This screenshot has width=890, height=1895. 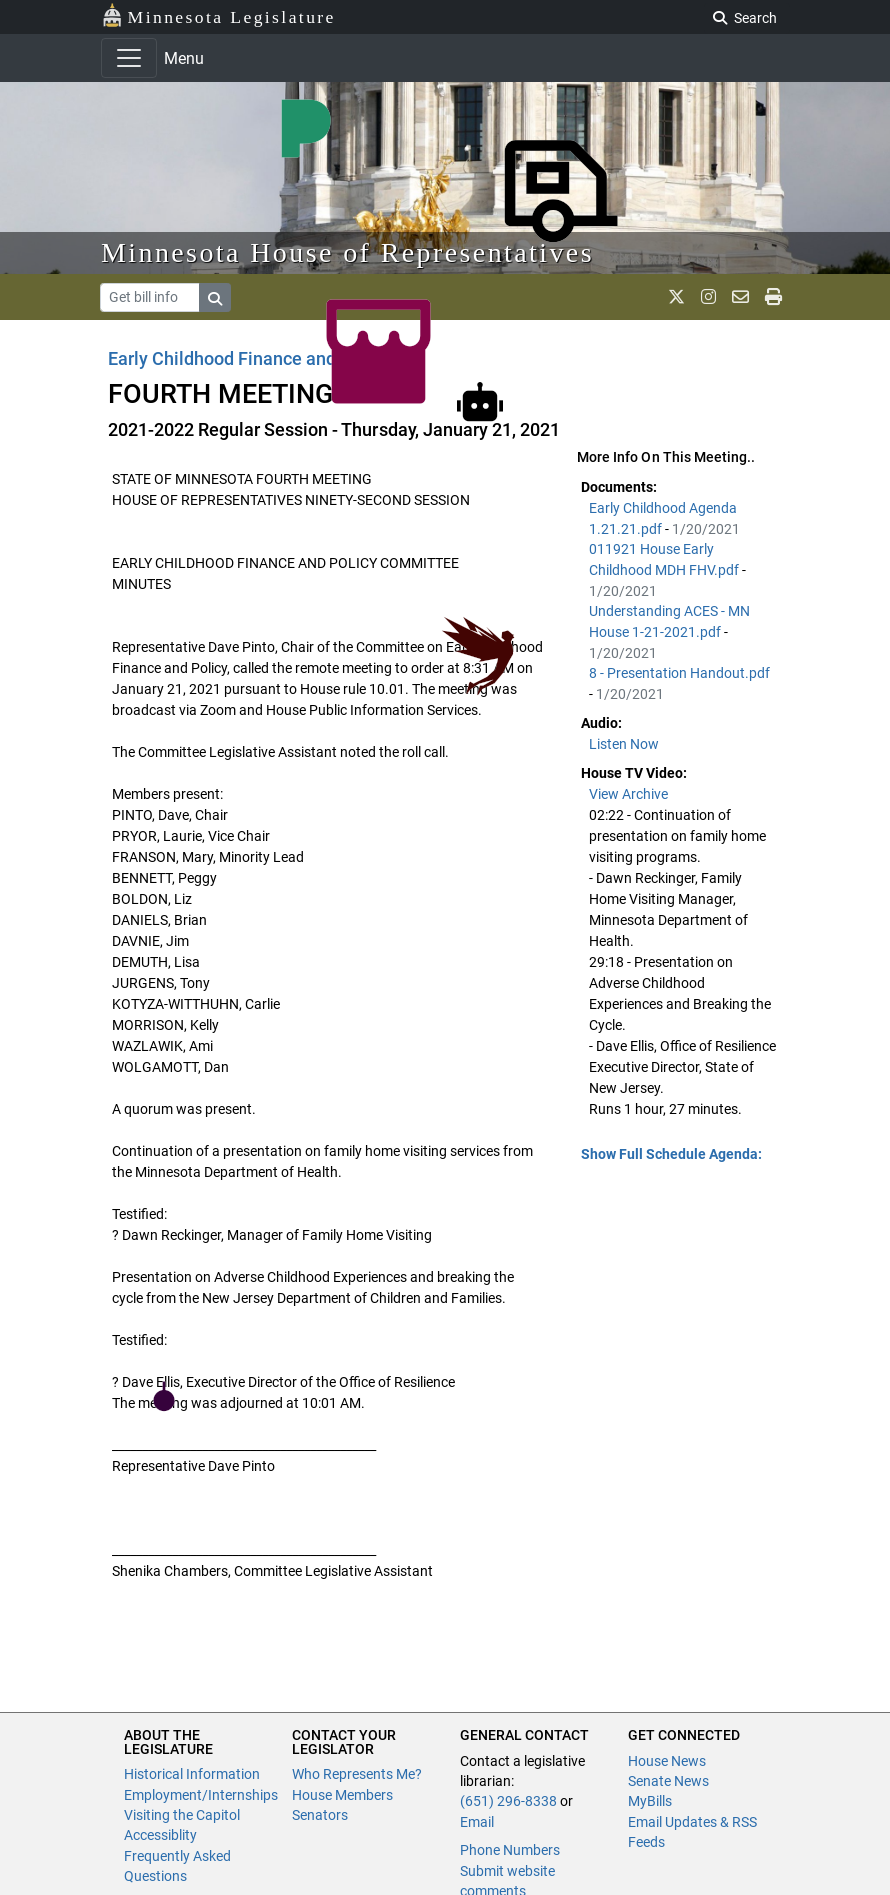 What do you see at coordinates (306, 128) in the screenshot?
I see `open Pandora music streaming app` at bounding box center [306, 128].